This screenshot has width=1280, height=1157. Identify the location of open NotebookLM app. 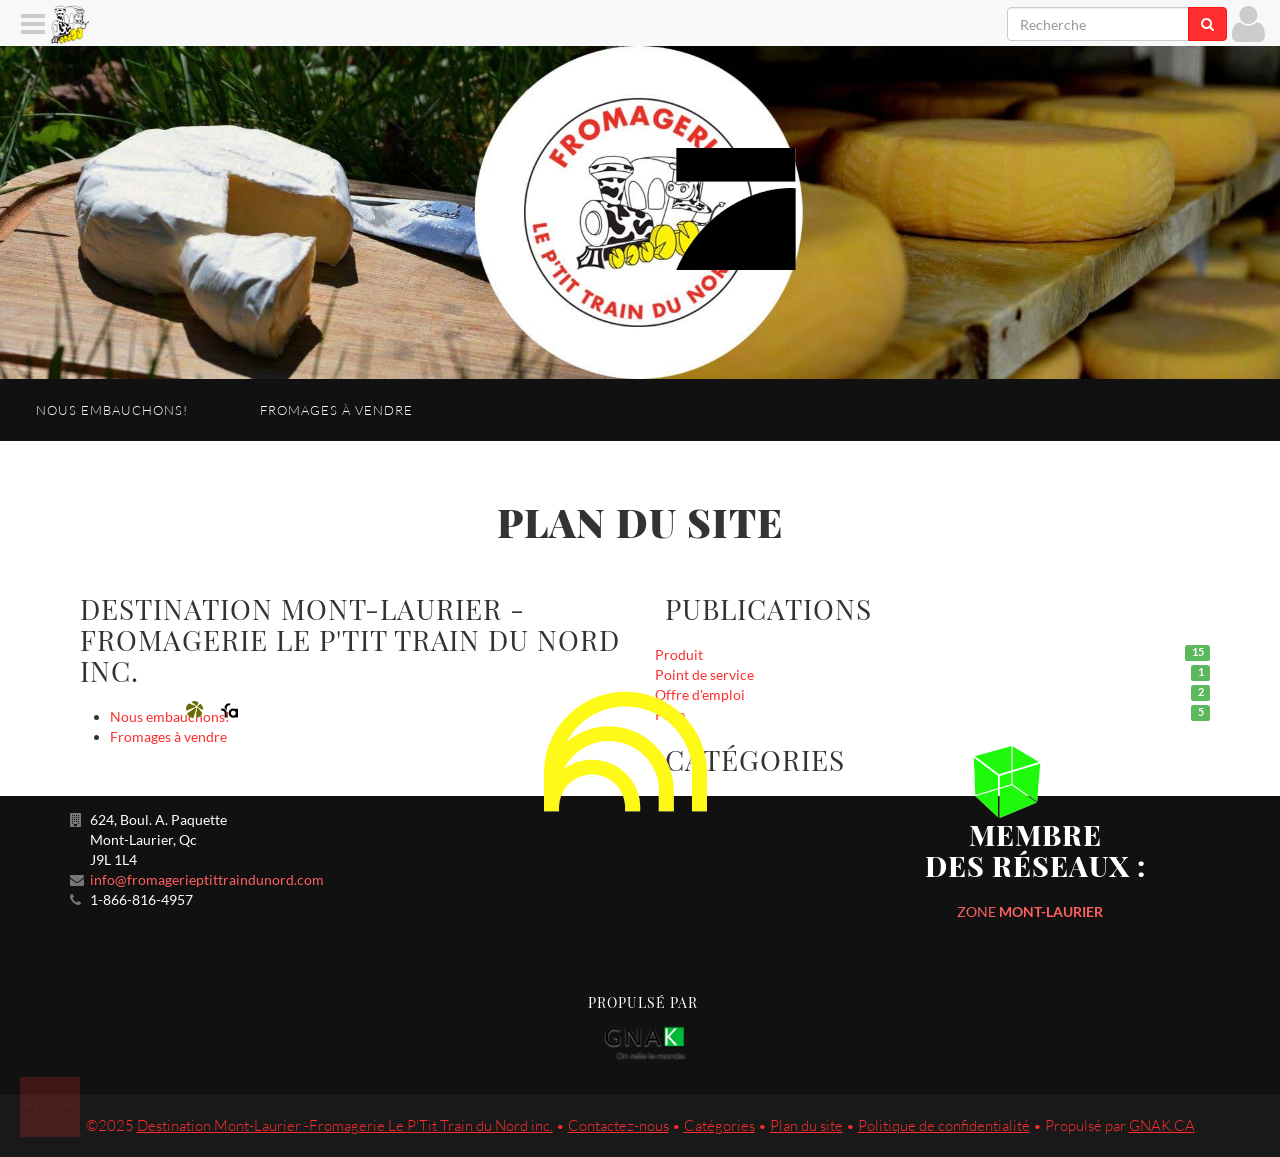
(625, 751).